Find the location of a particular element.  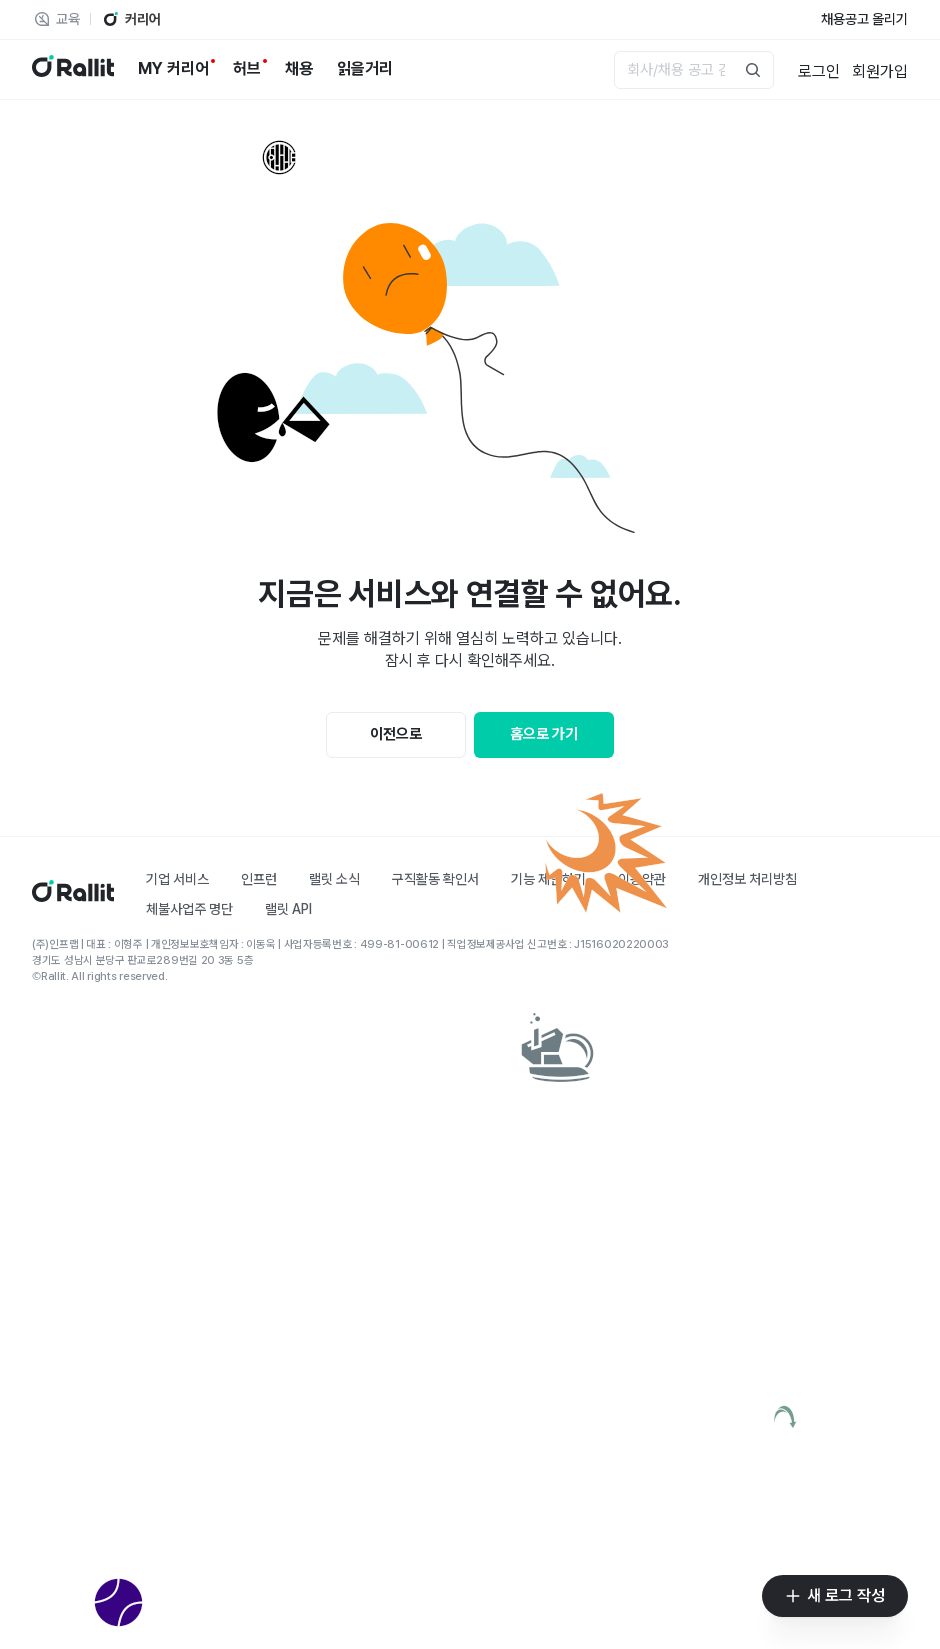

select mini-submarine vehicle or unit is located at coordinates (557, 1047).